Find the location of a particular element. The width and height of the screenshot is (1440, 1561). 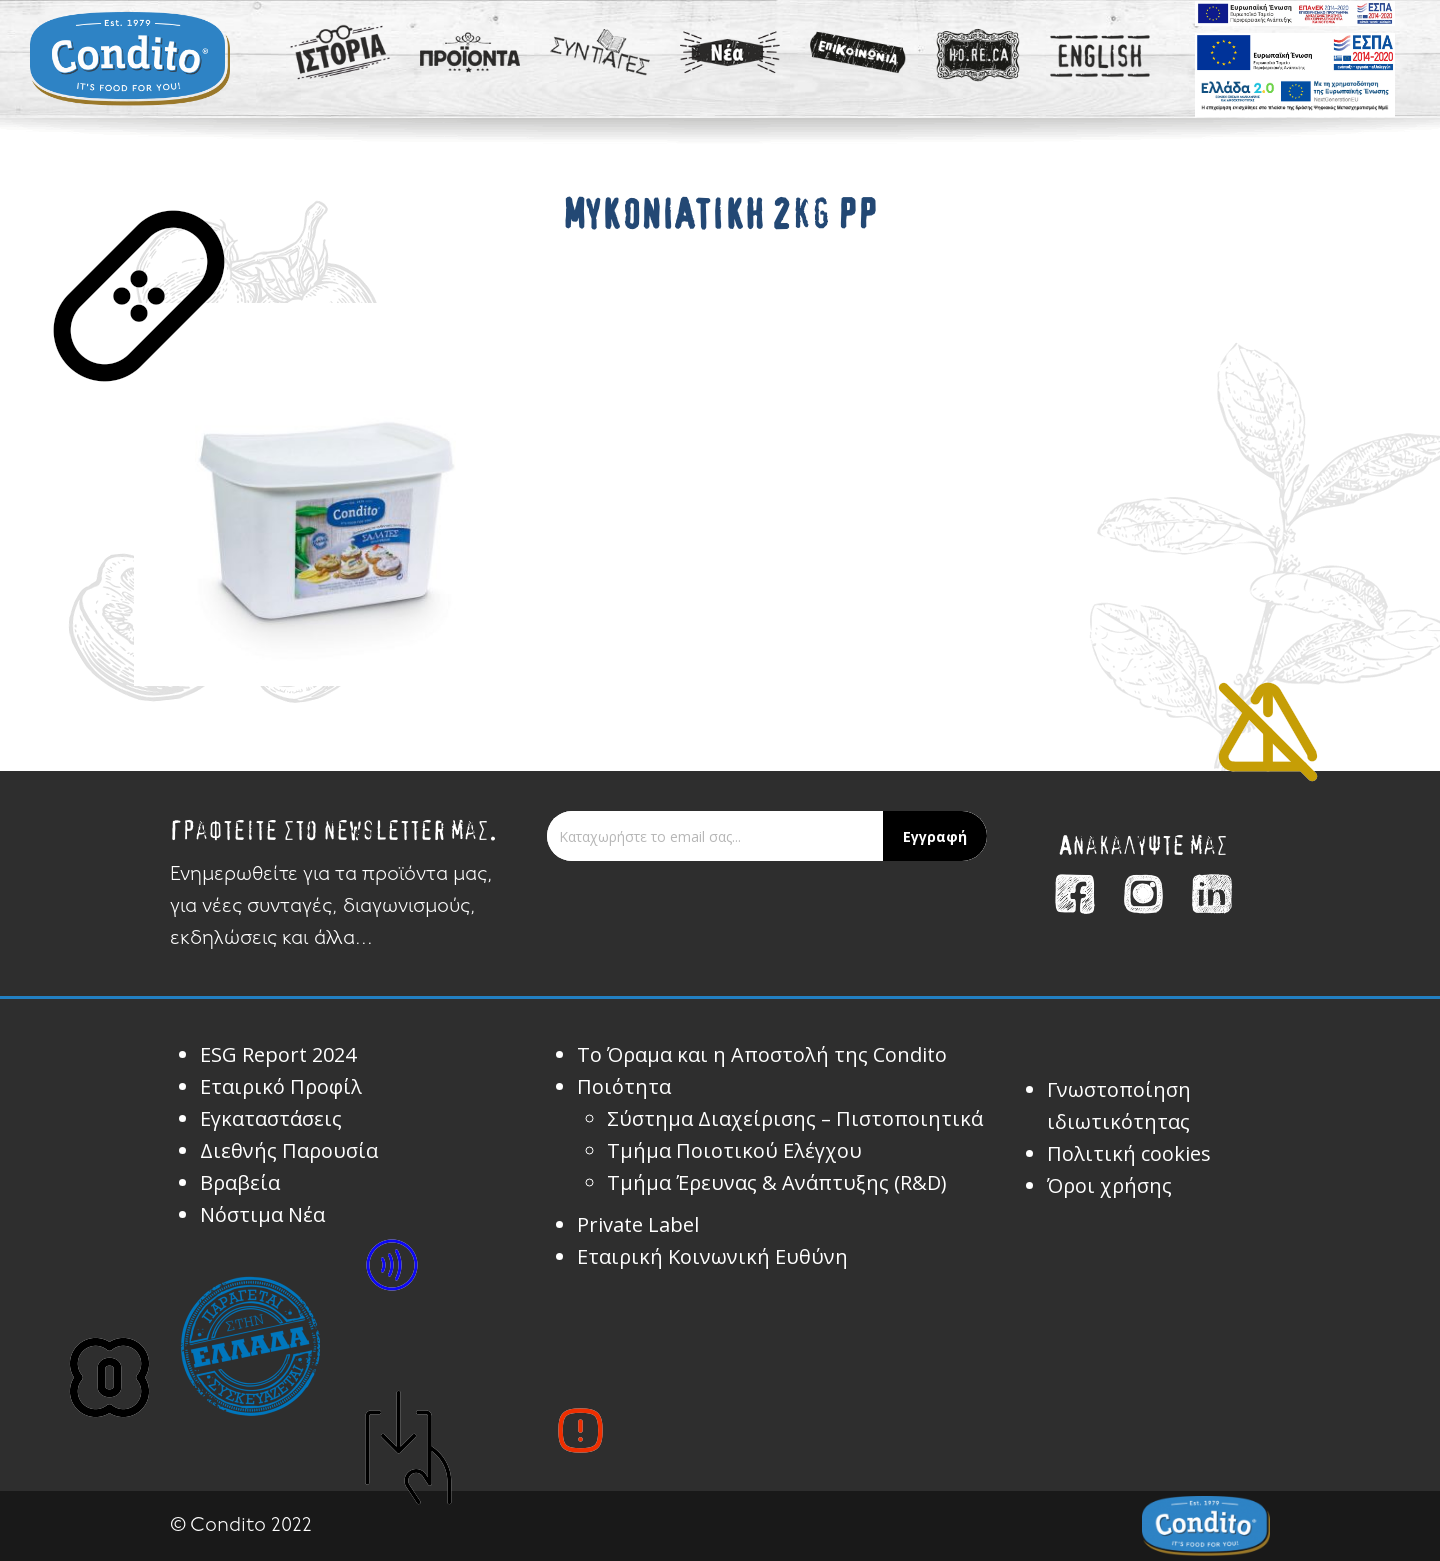

access health or medical settings is located at coordinates (139, 296).